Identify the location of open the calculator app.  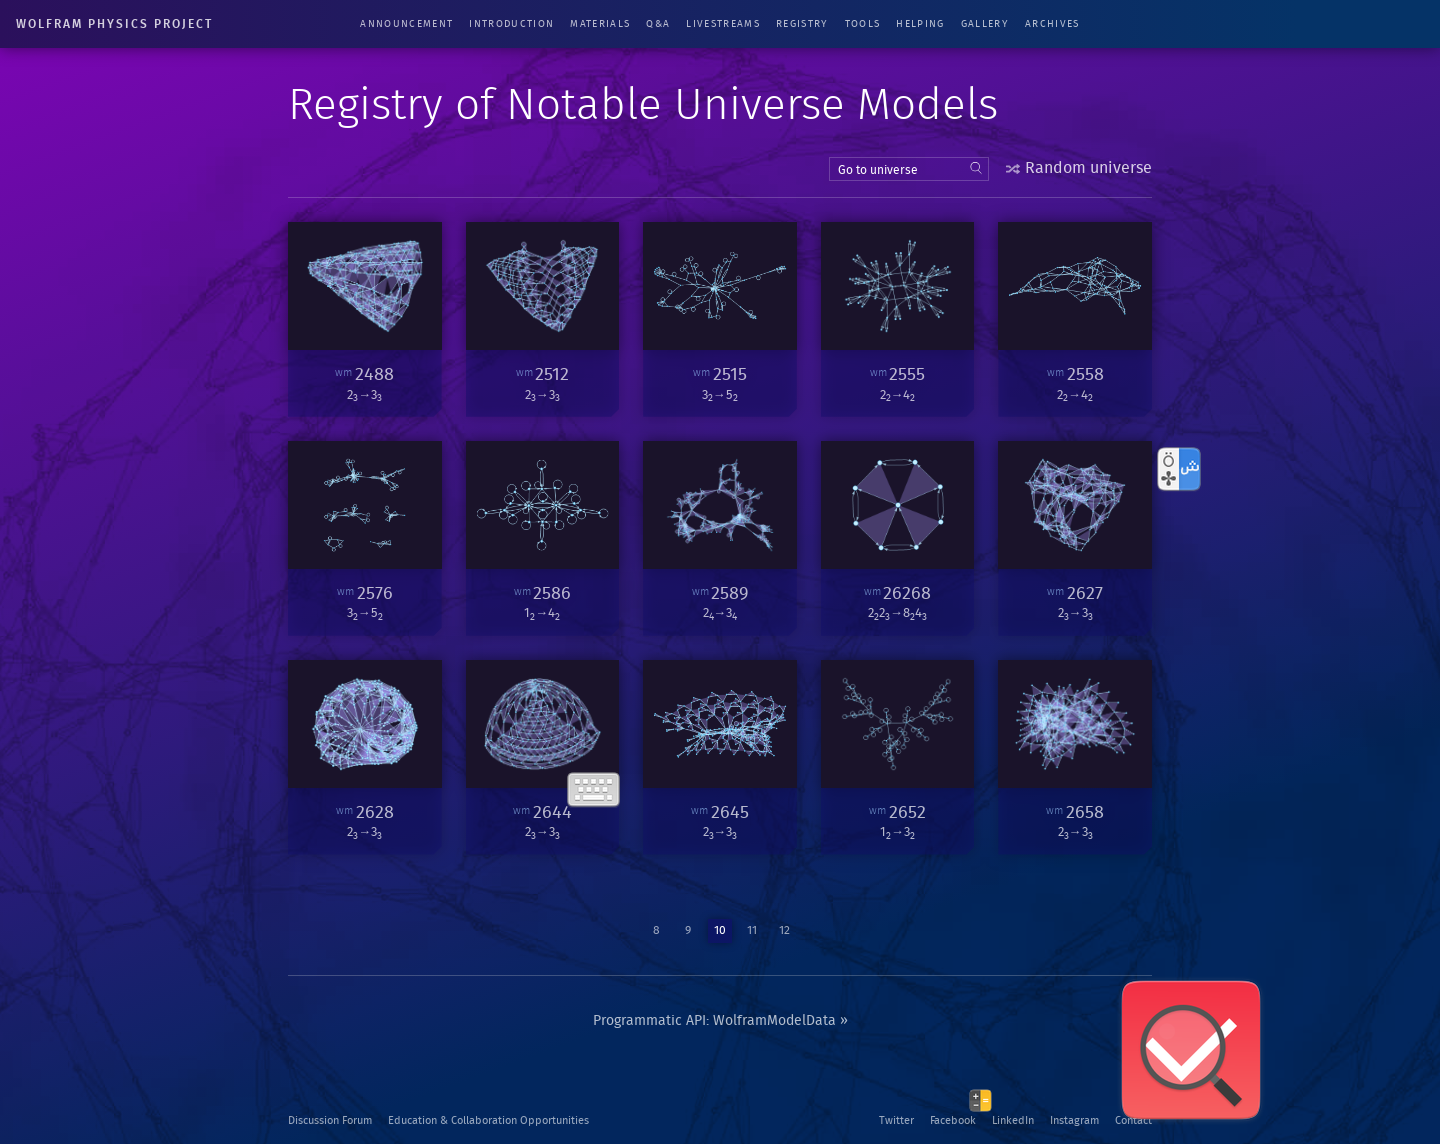
(980, 1100).